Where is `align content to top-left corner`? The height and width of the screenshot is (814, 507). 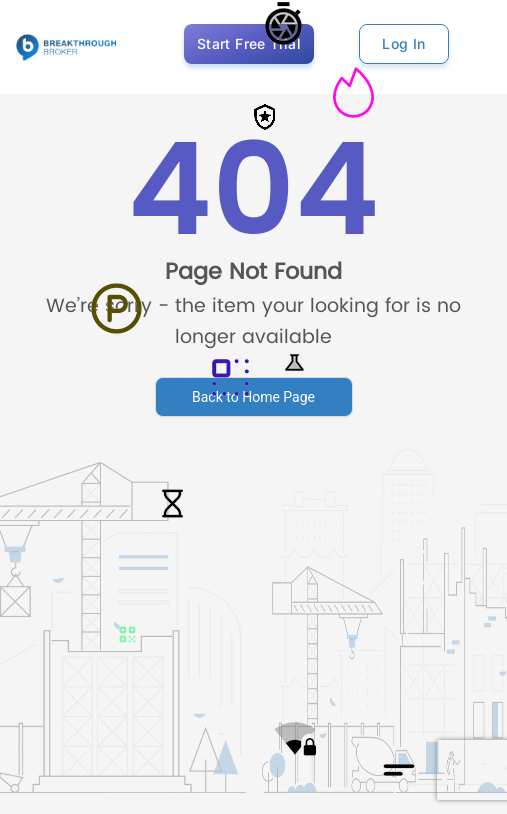 align content to top-left corner is located at coordinates (230, 377).